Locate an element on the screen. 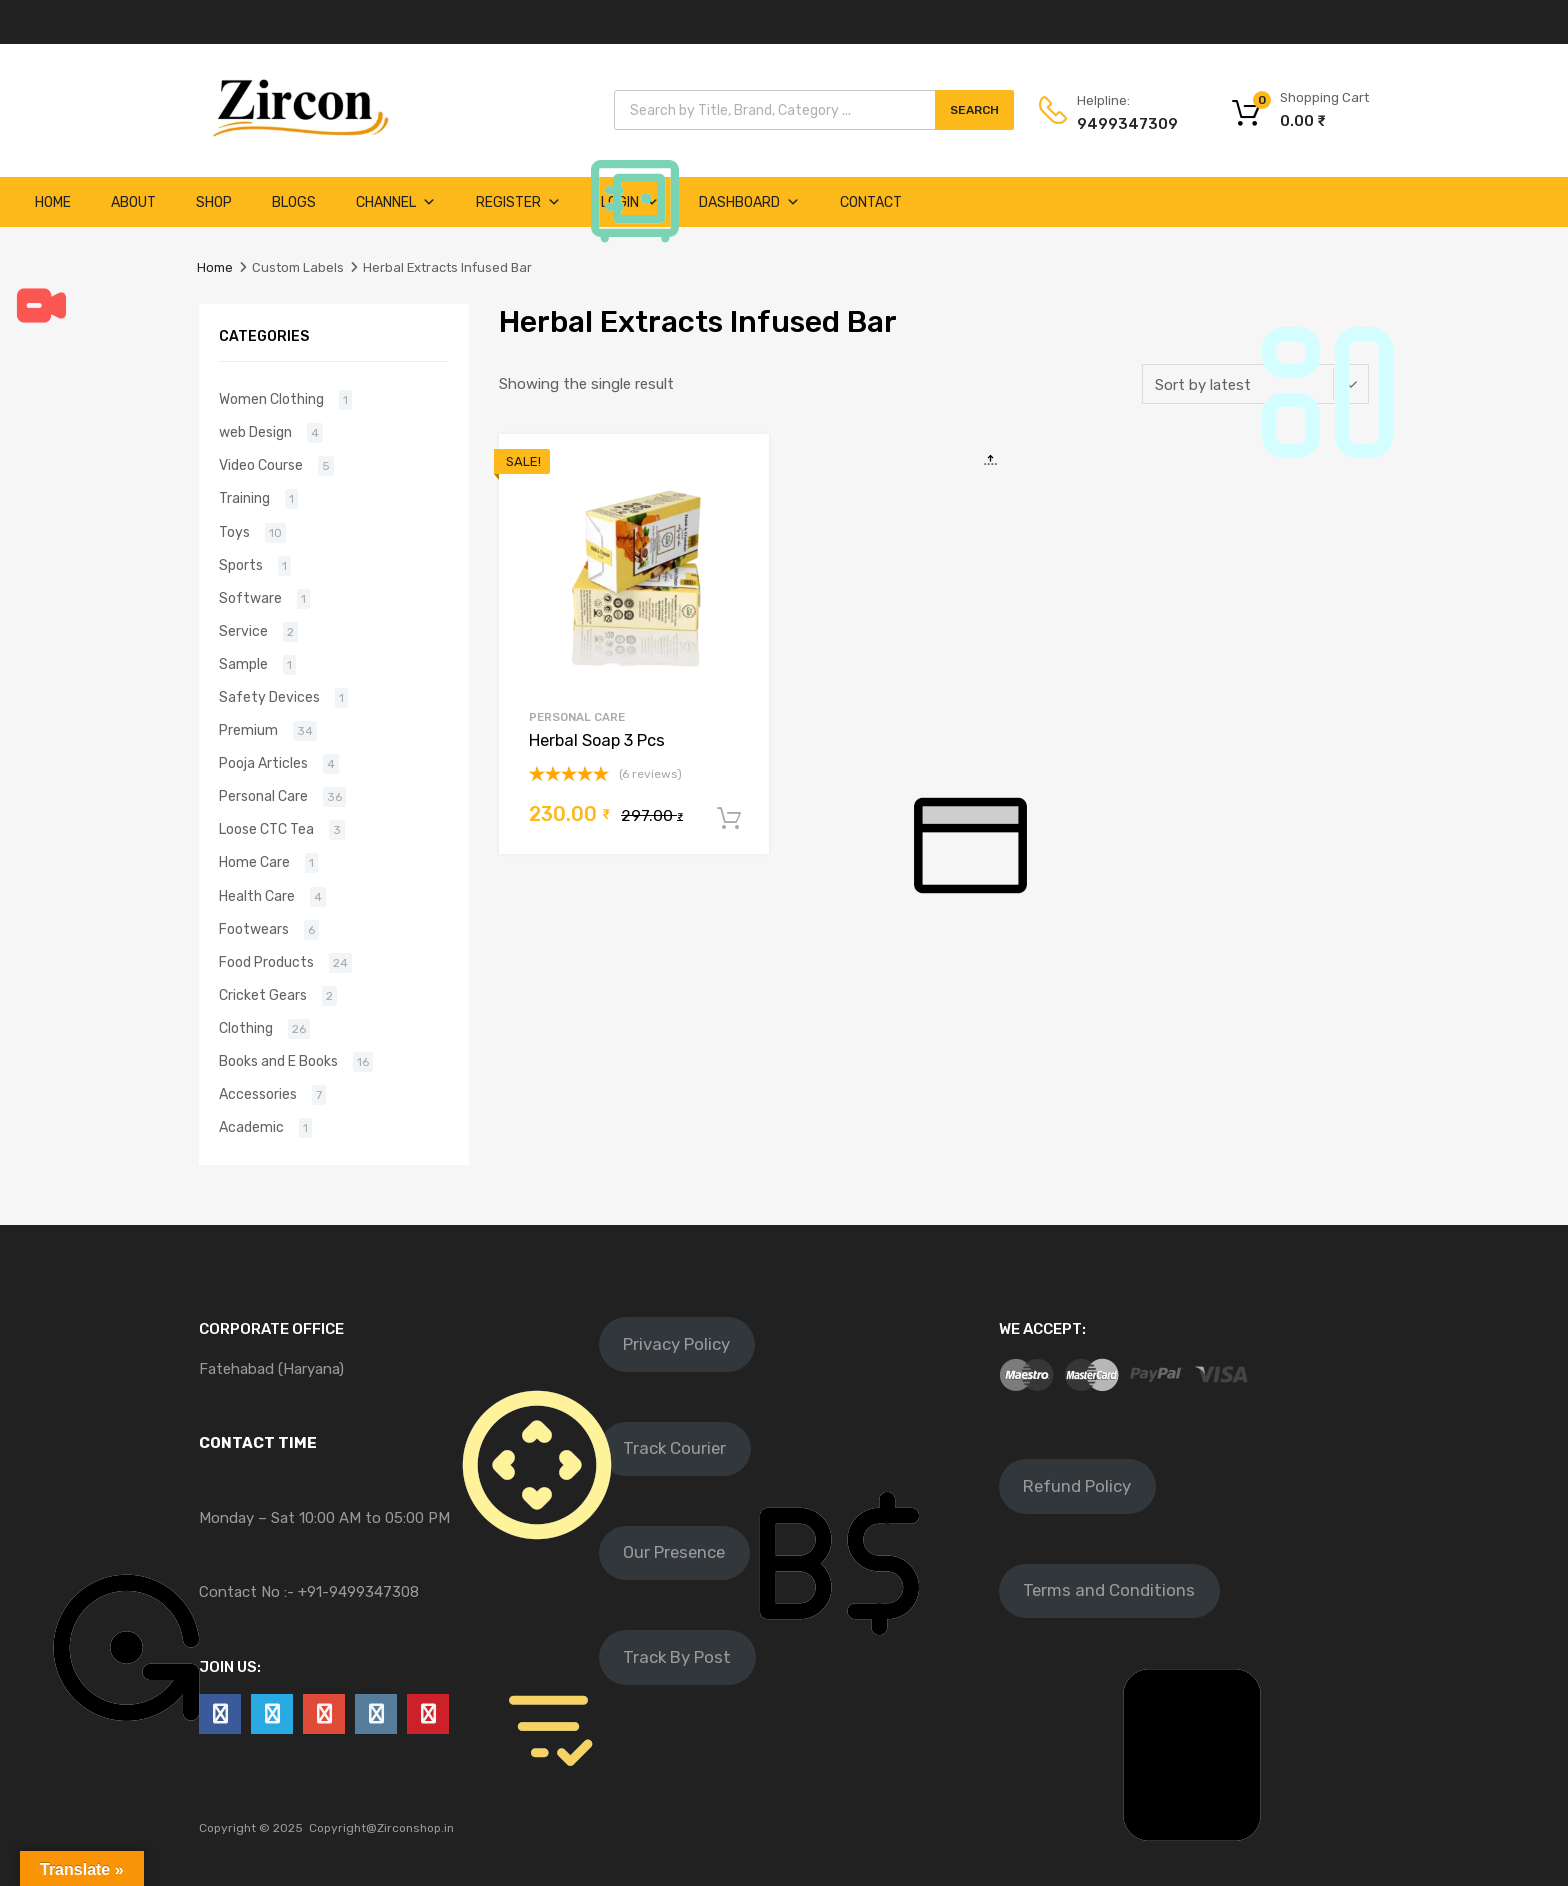 The height and width of the screenshot is (1886, 1568). remove video from playlist or queue is located at coordinates (41, 305).